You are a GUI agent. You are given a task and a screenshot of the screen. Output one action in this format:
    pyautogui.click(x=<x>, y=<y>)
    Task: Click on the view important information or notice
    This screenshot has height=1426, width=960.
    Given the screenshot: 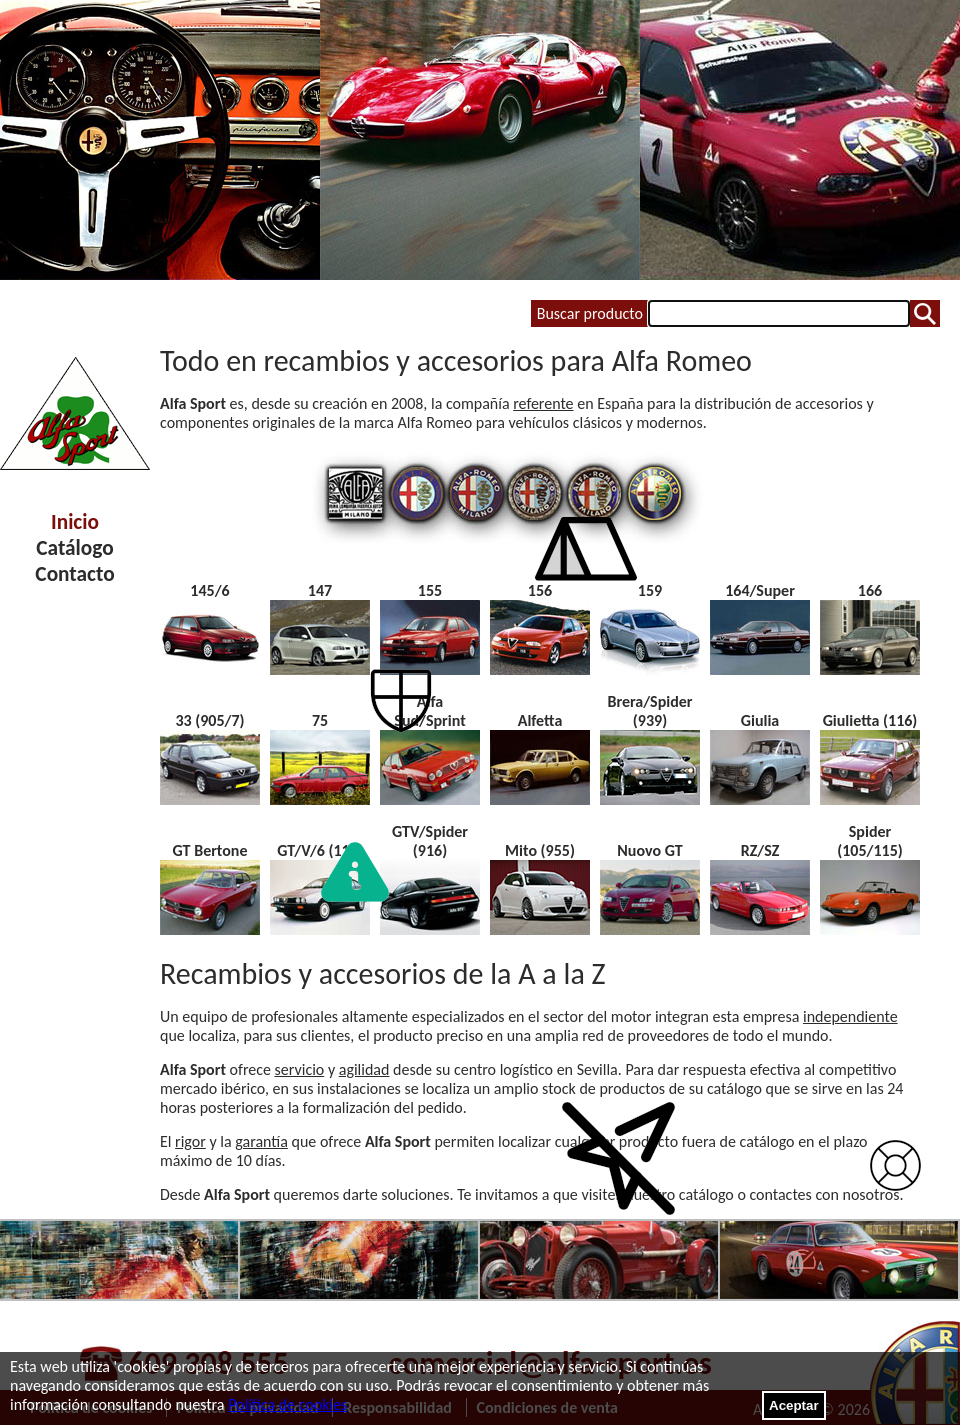 What is the action you would take?
    pyautogui.click(x=355, y=874)
    